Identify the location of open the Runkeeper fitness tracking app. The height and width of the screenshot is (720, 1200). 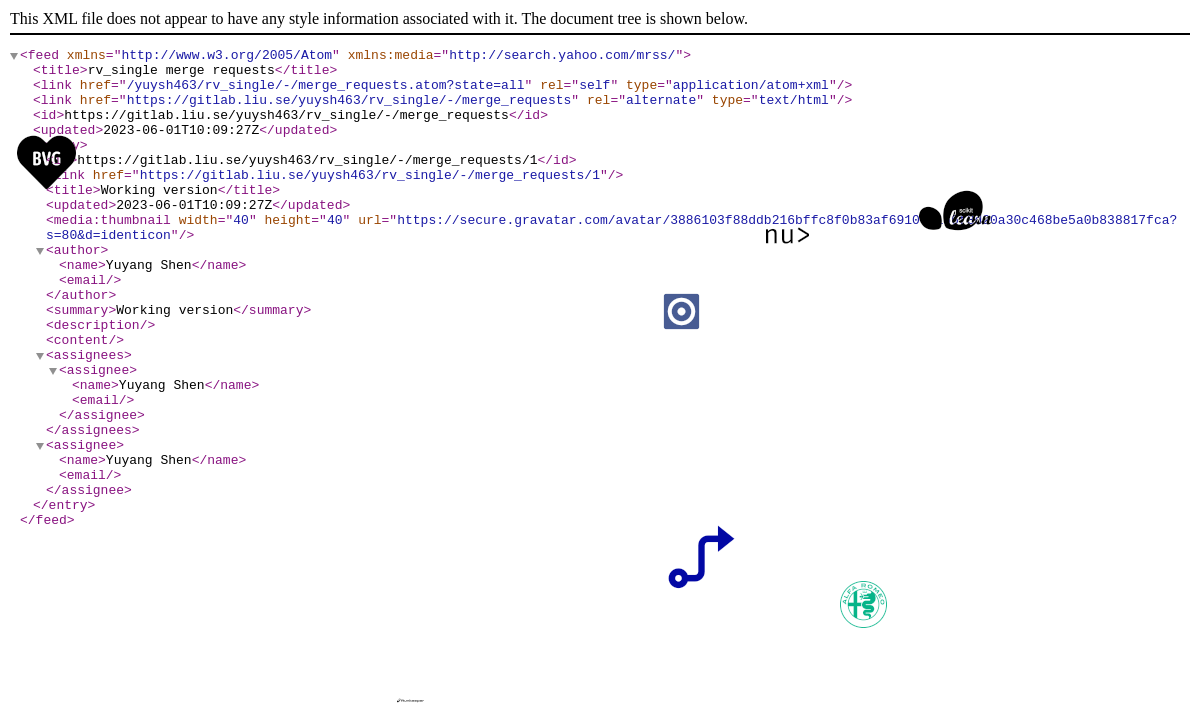
(410, 700).